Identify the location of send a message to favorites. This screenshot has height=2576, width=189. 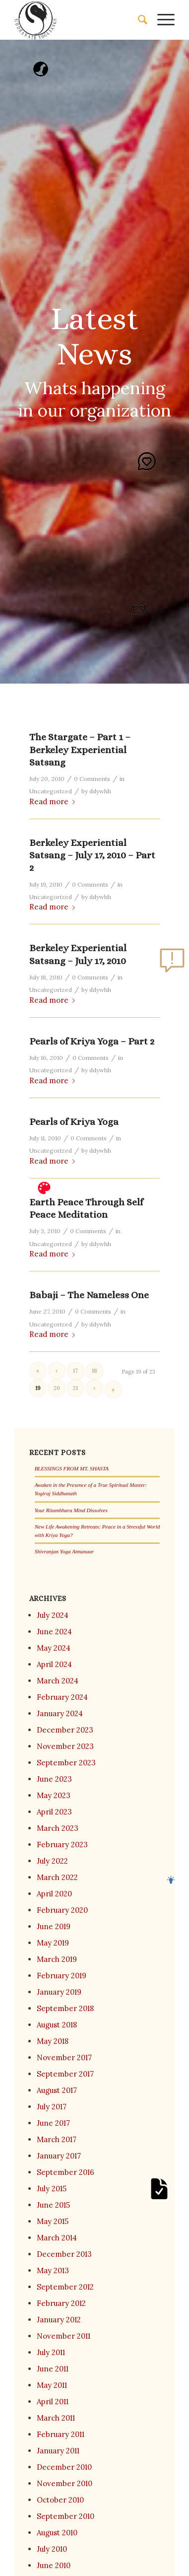
(147, 461).